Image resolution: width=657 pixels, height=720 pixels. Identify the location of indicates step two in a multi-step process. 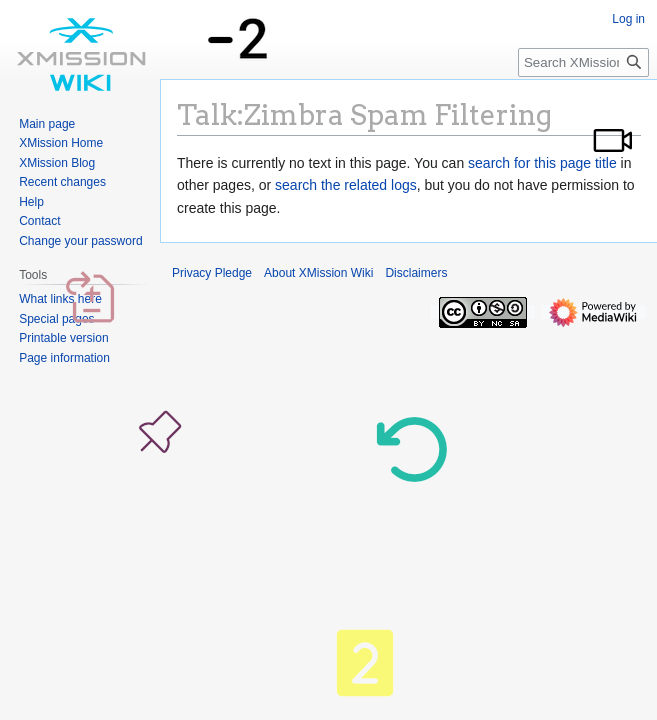
(365, 663).